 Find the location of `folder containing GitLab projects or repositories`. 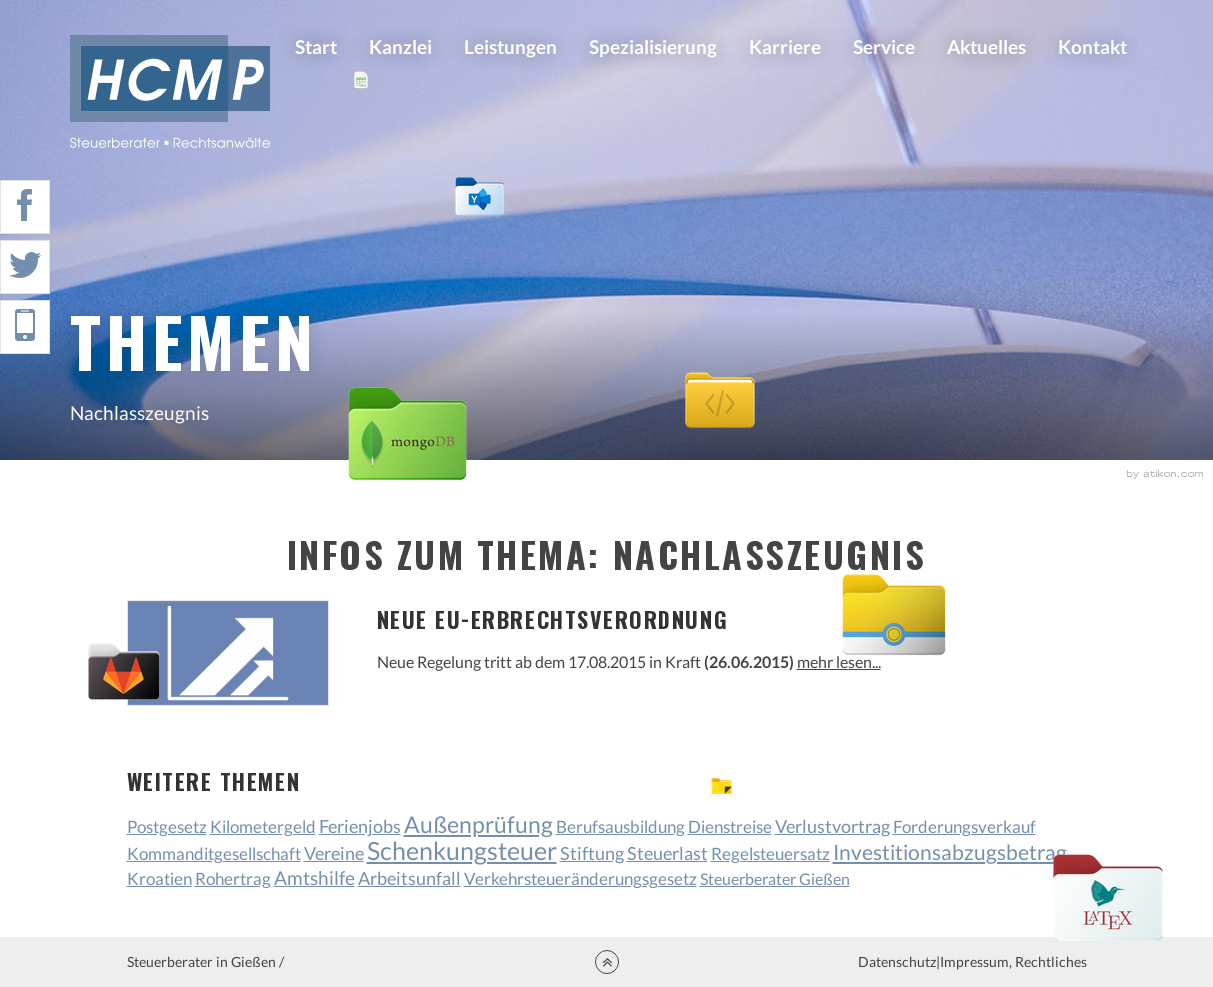

folder containing GitLab projects or repositories is located at coordinates (123, 673).